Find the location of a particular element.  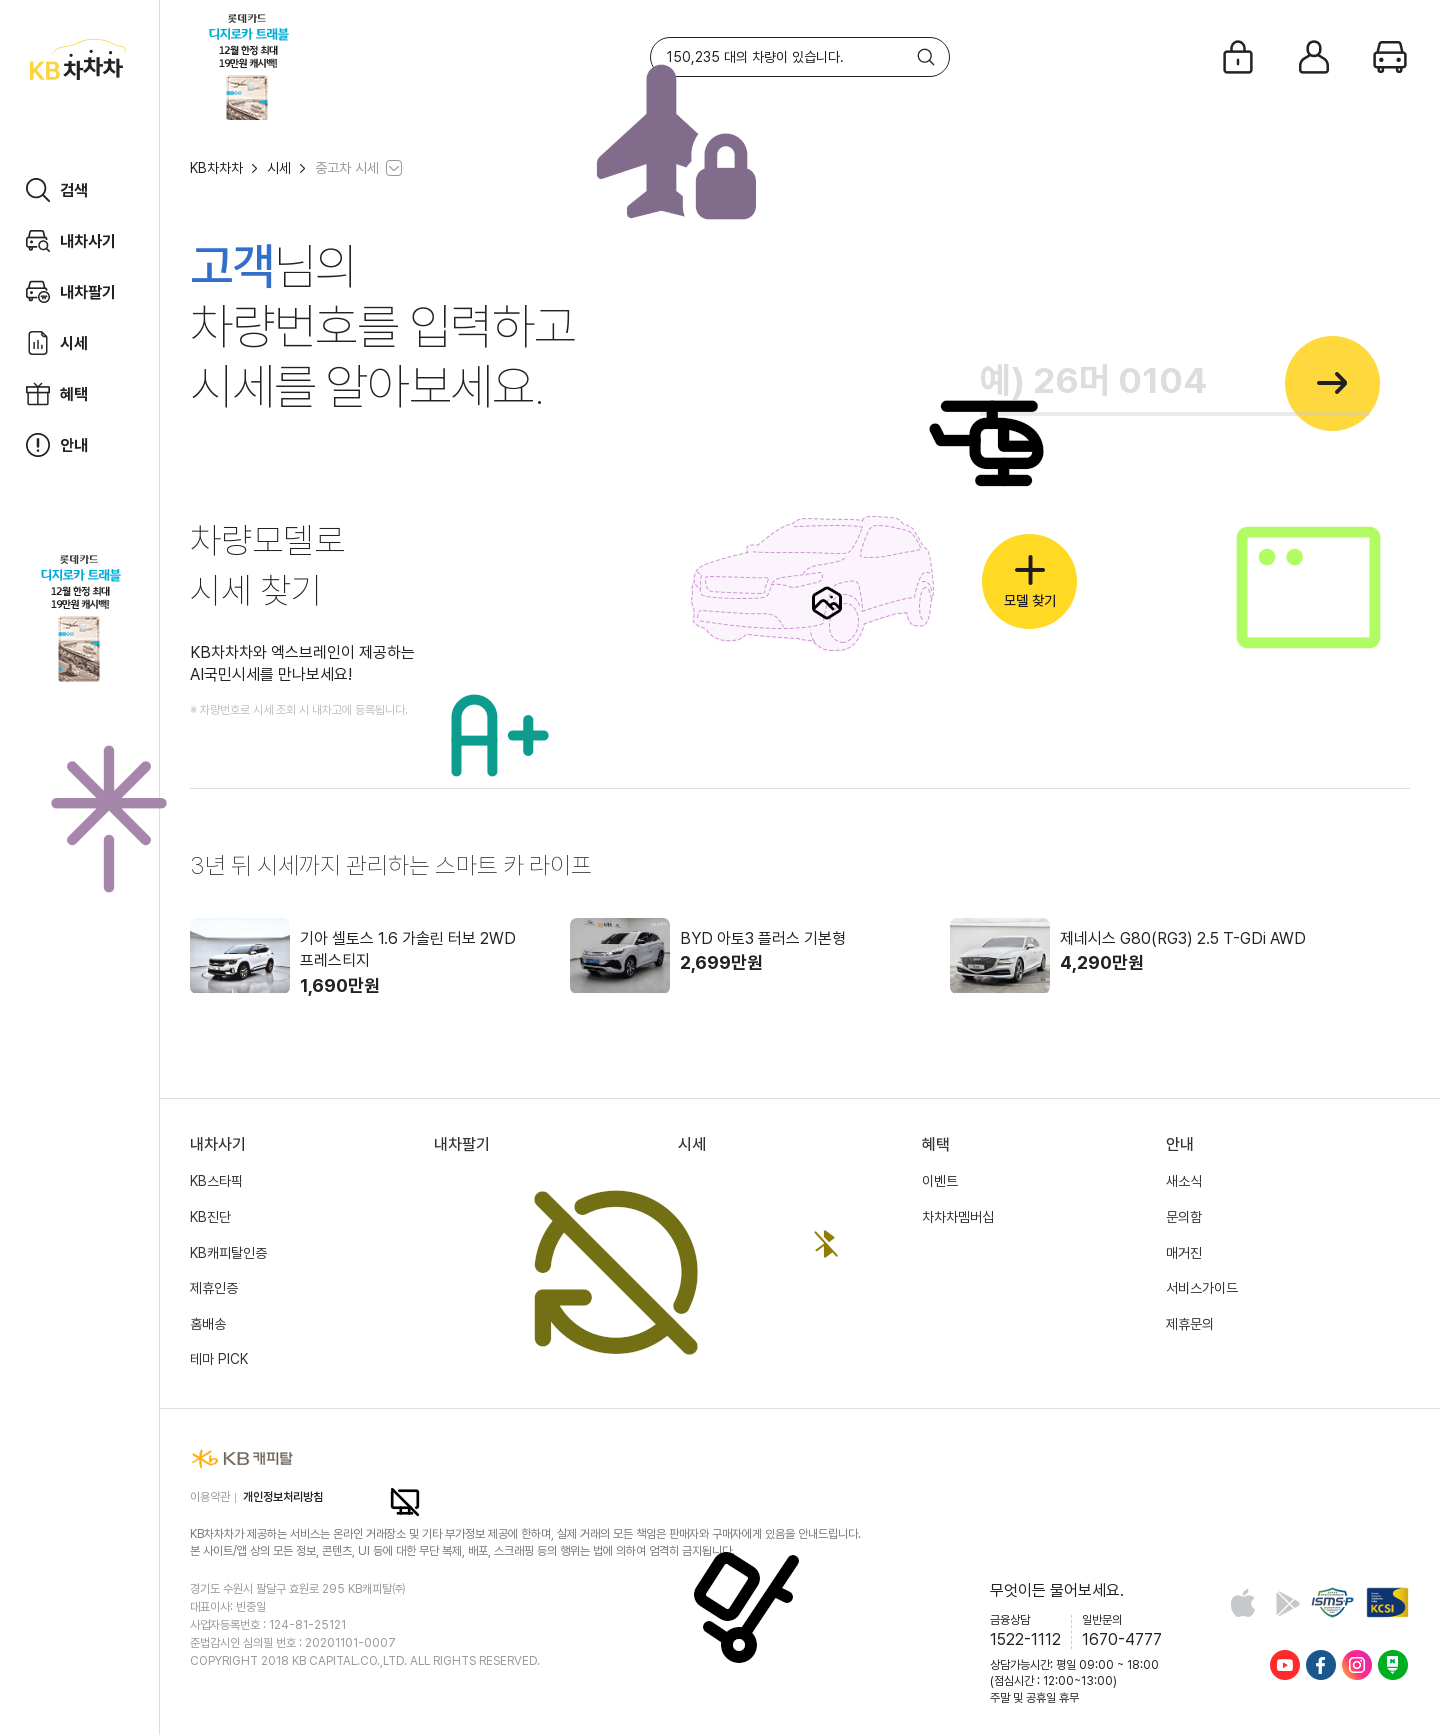

bluetooth is disabled or unavailable is located at coordinates (825, 1244).